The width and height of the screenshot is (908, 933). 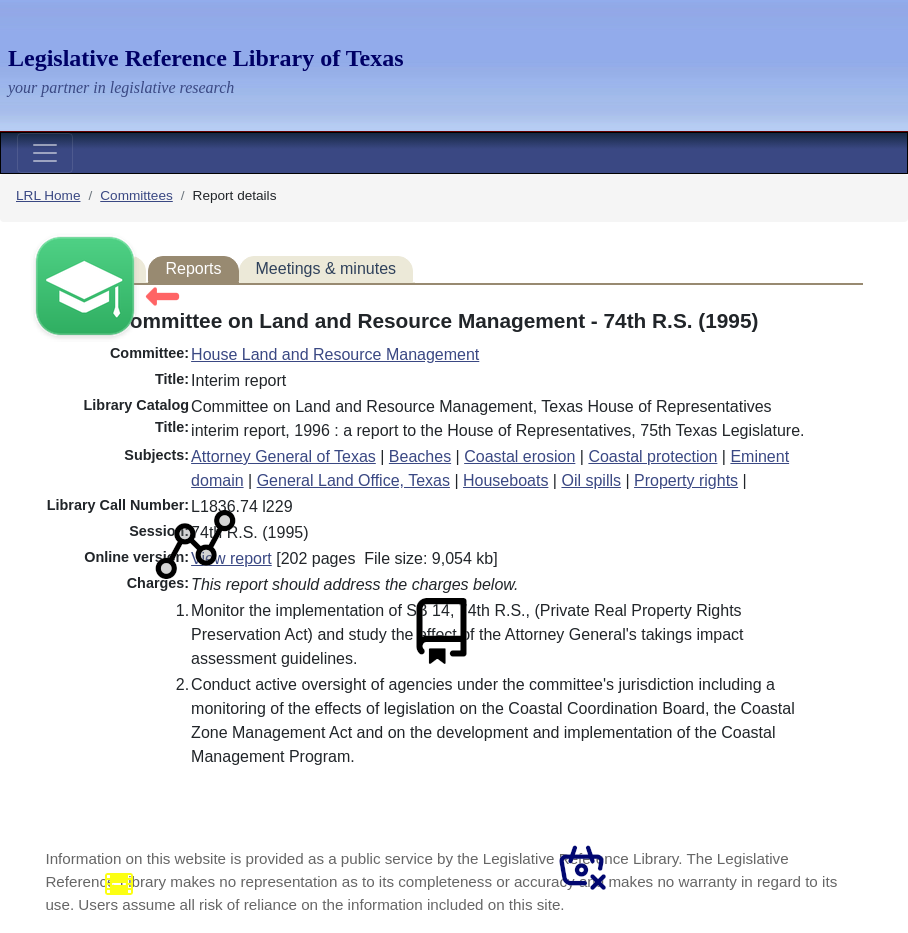 I want to click on view connected data points or nodes, so click(x=195, y=544).